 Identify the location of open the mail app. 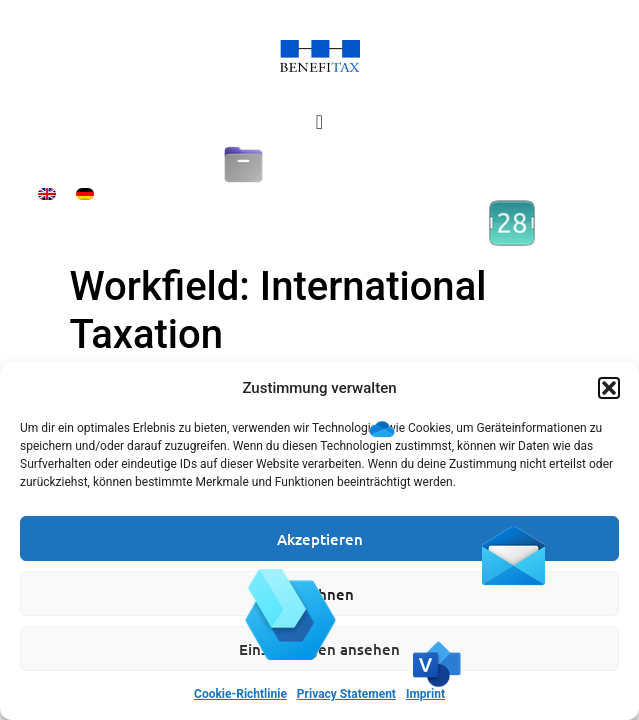
(513, 557).